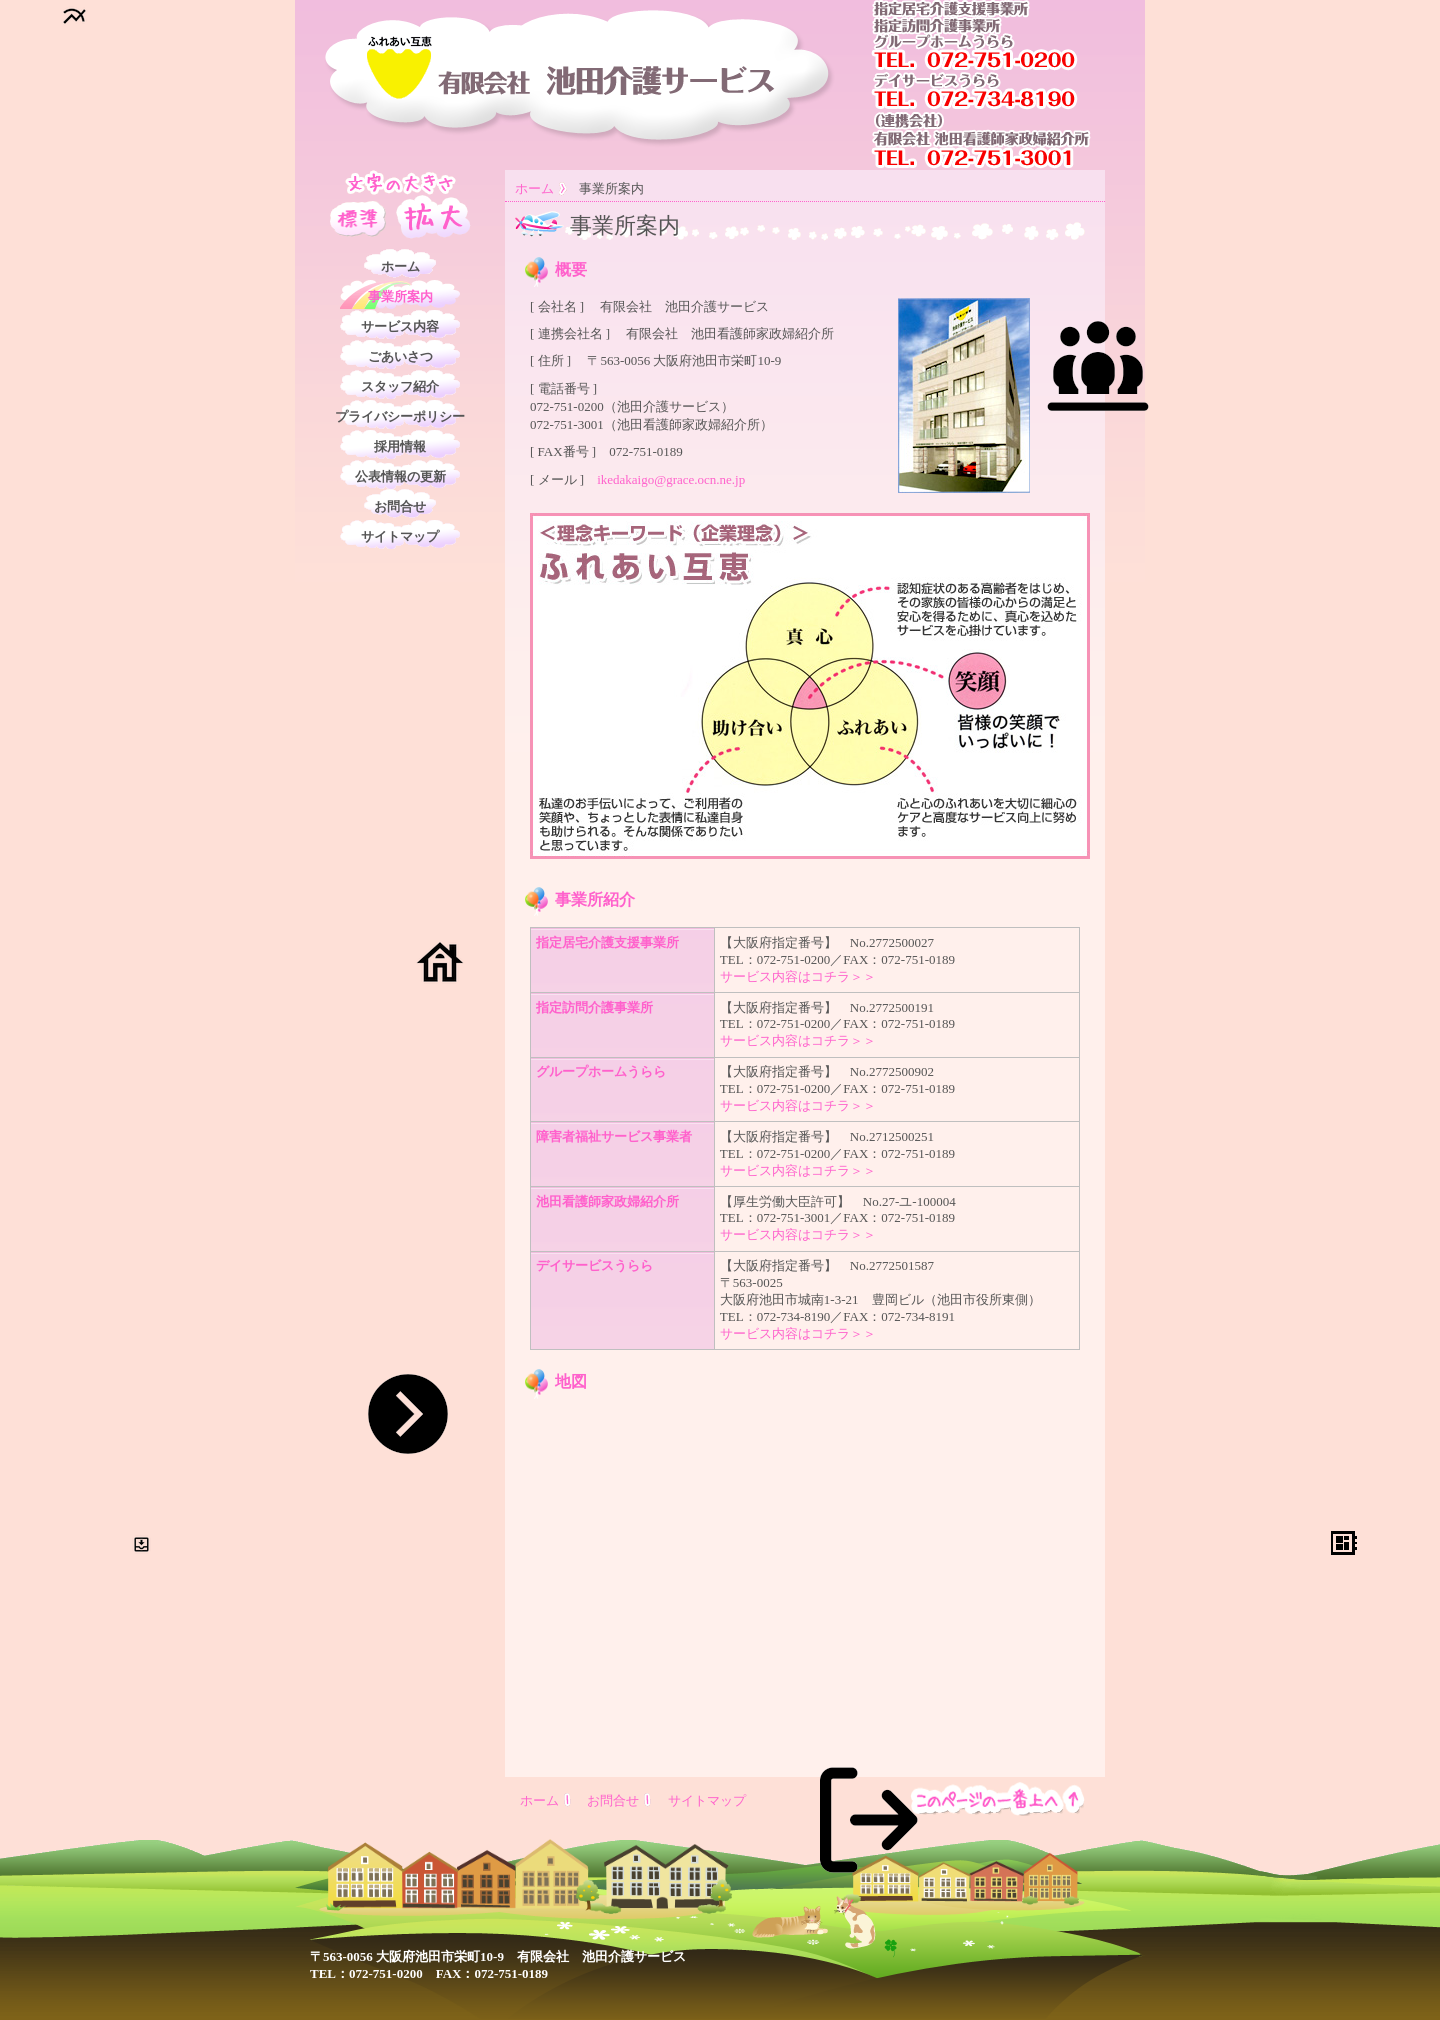 The height and width of the screenshot is (2020, 1440). What do you see at coordinates (1344, 1543) in the screenshot?
I see `access developer or hardware settings` at bounding box center [1344, 1543].